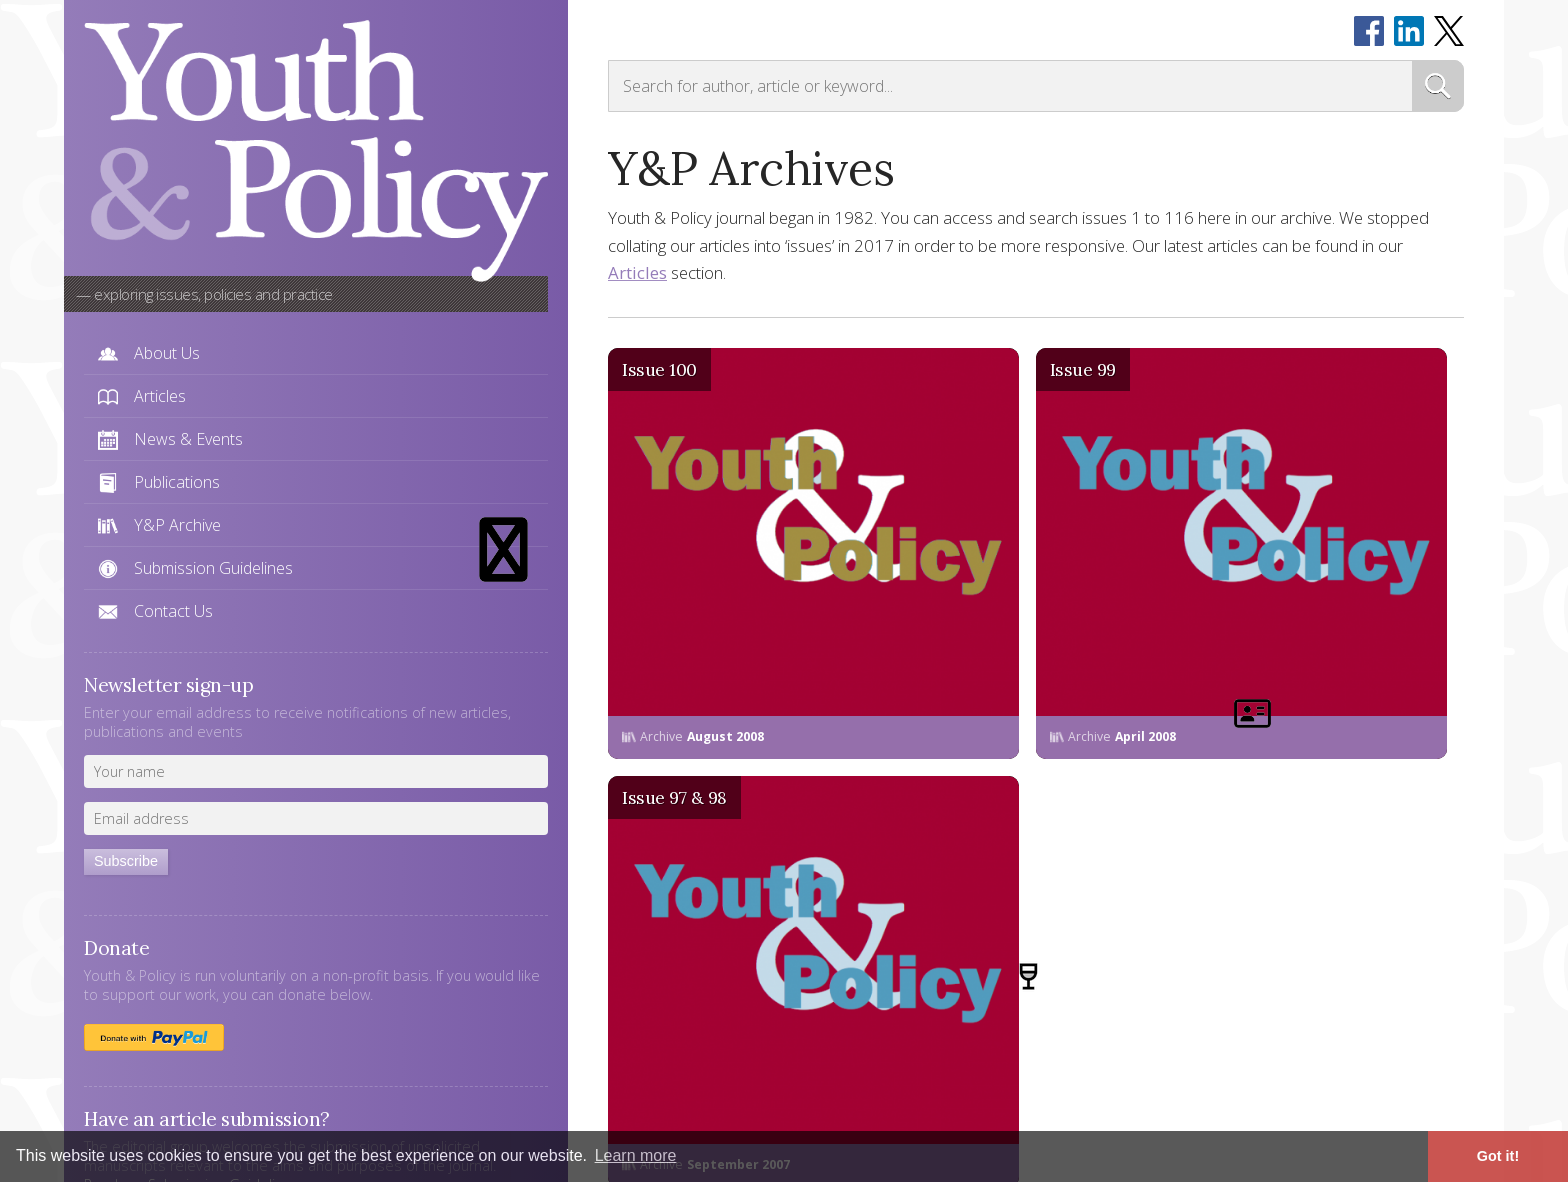 The width and height of the screenshot is (1568, 1182). Describe the element at coordinates (1252, 713) in the screenshot. I see `view contact information` at that location.